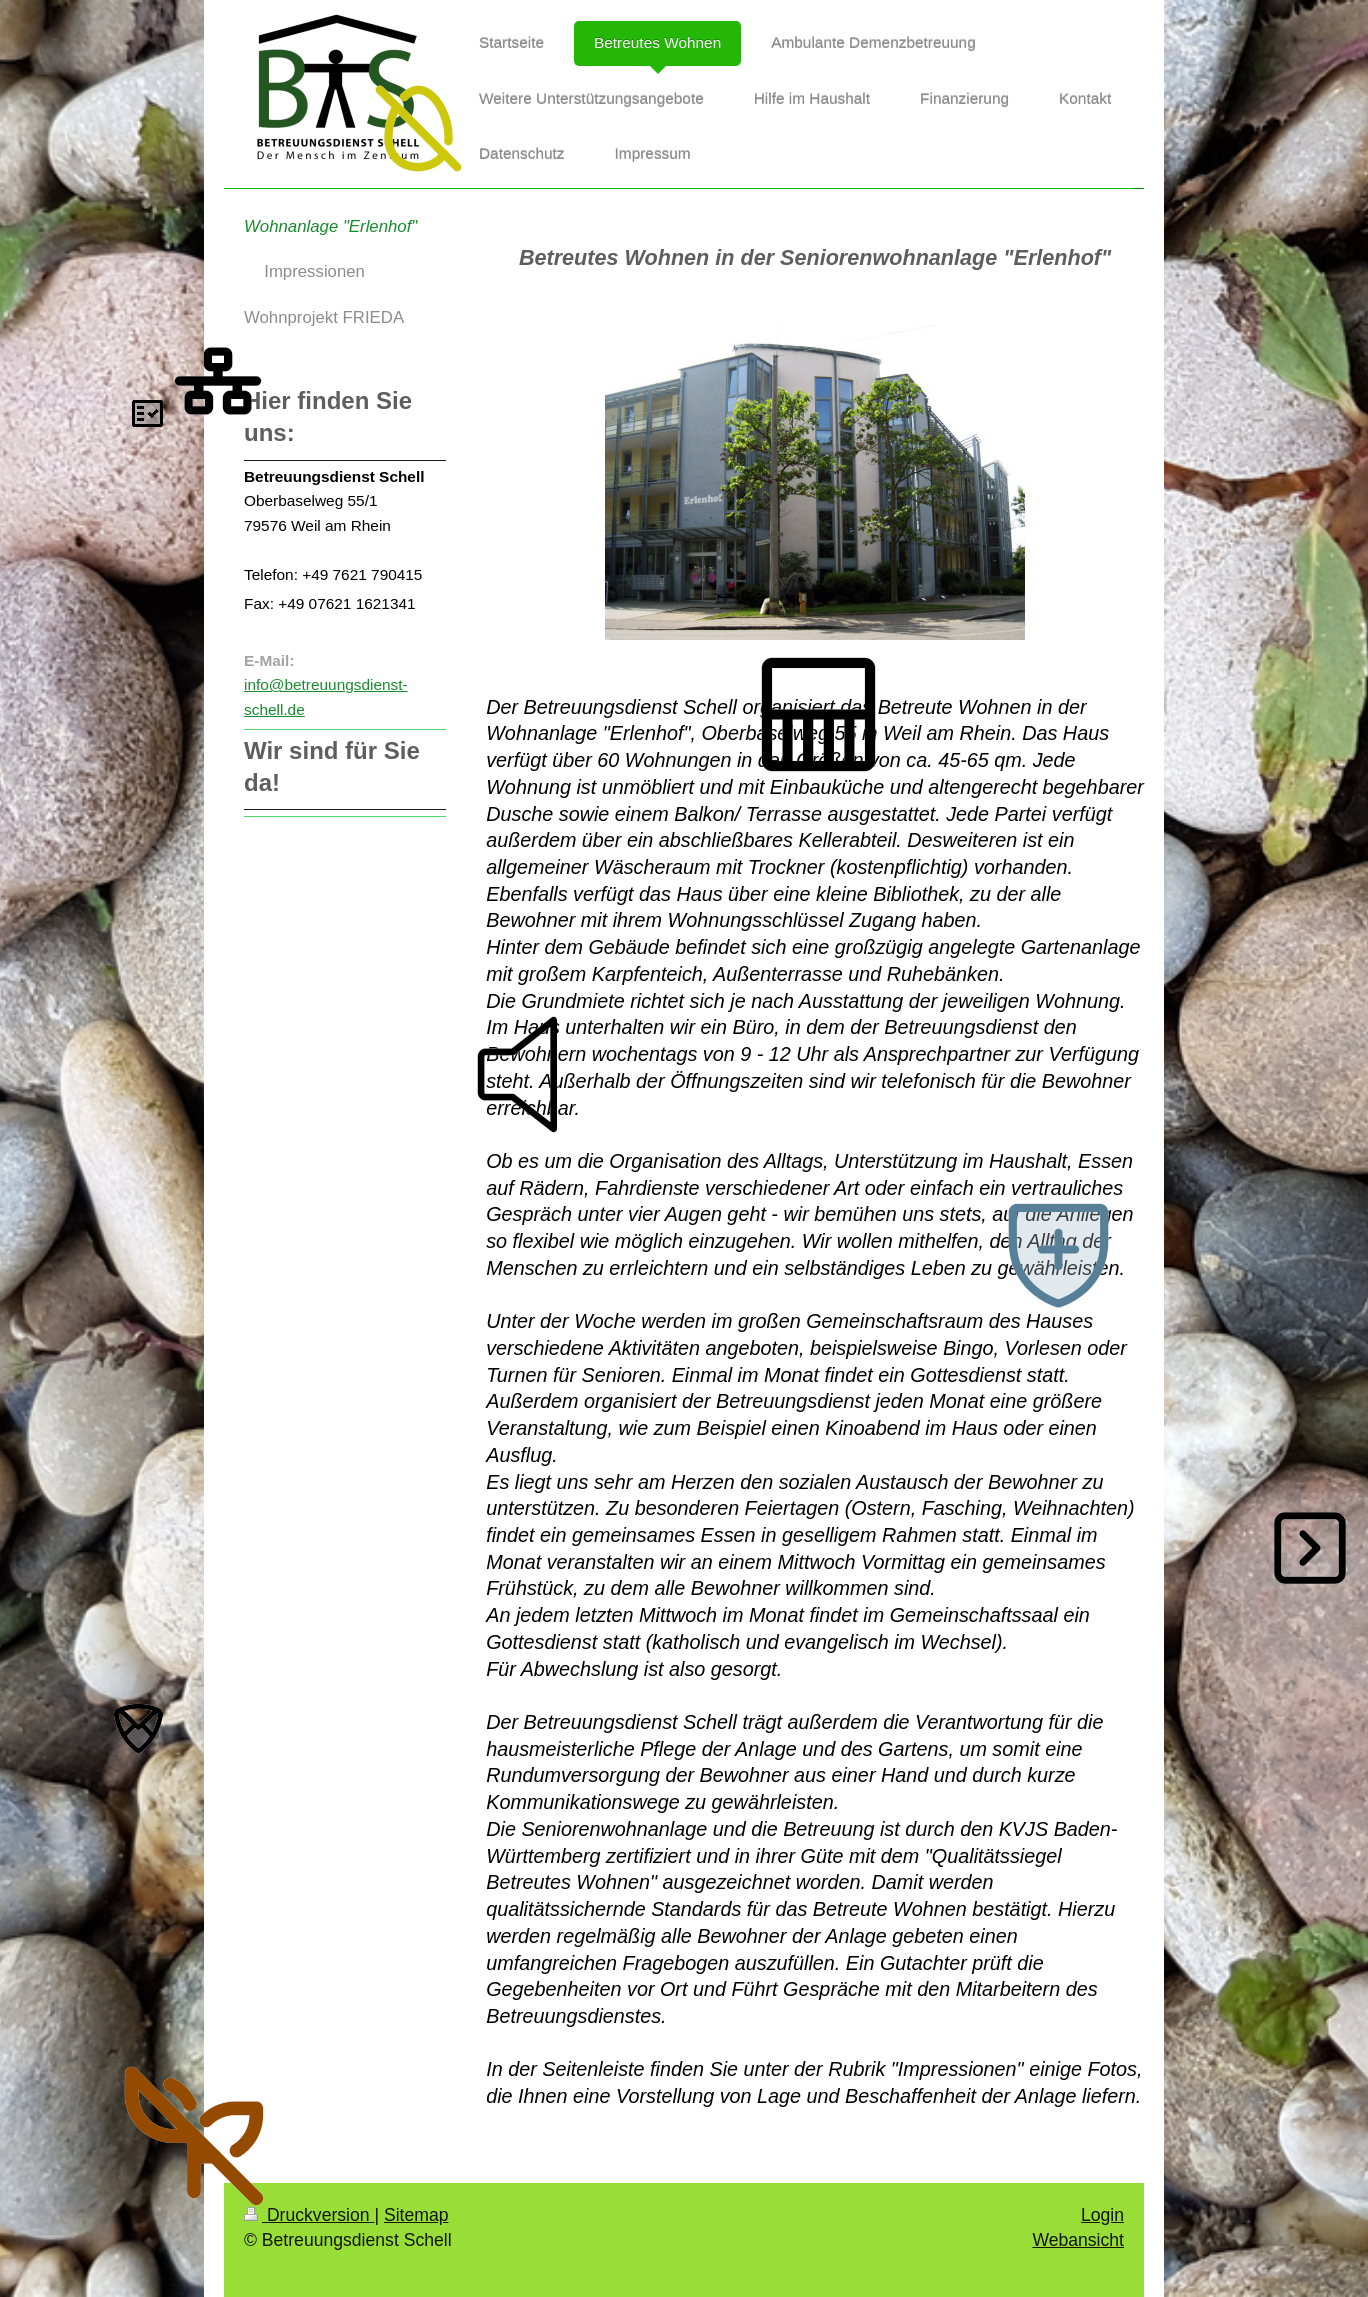  What do you see at coordinates (418, 128) in the screenshot?
I see `indicates egg-free or no eggs` at bounding box center [418, 128].